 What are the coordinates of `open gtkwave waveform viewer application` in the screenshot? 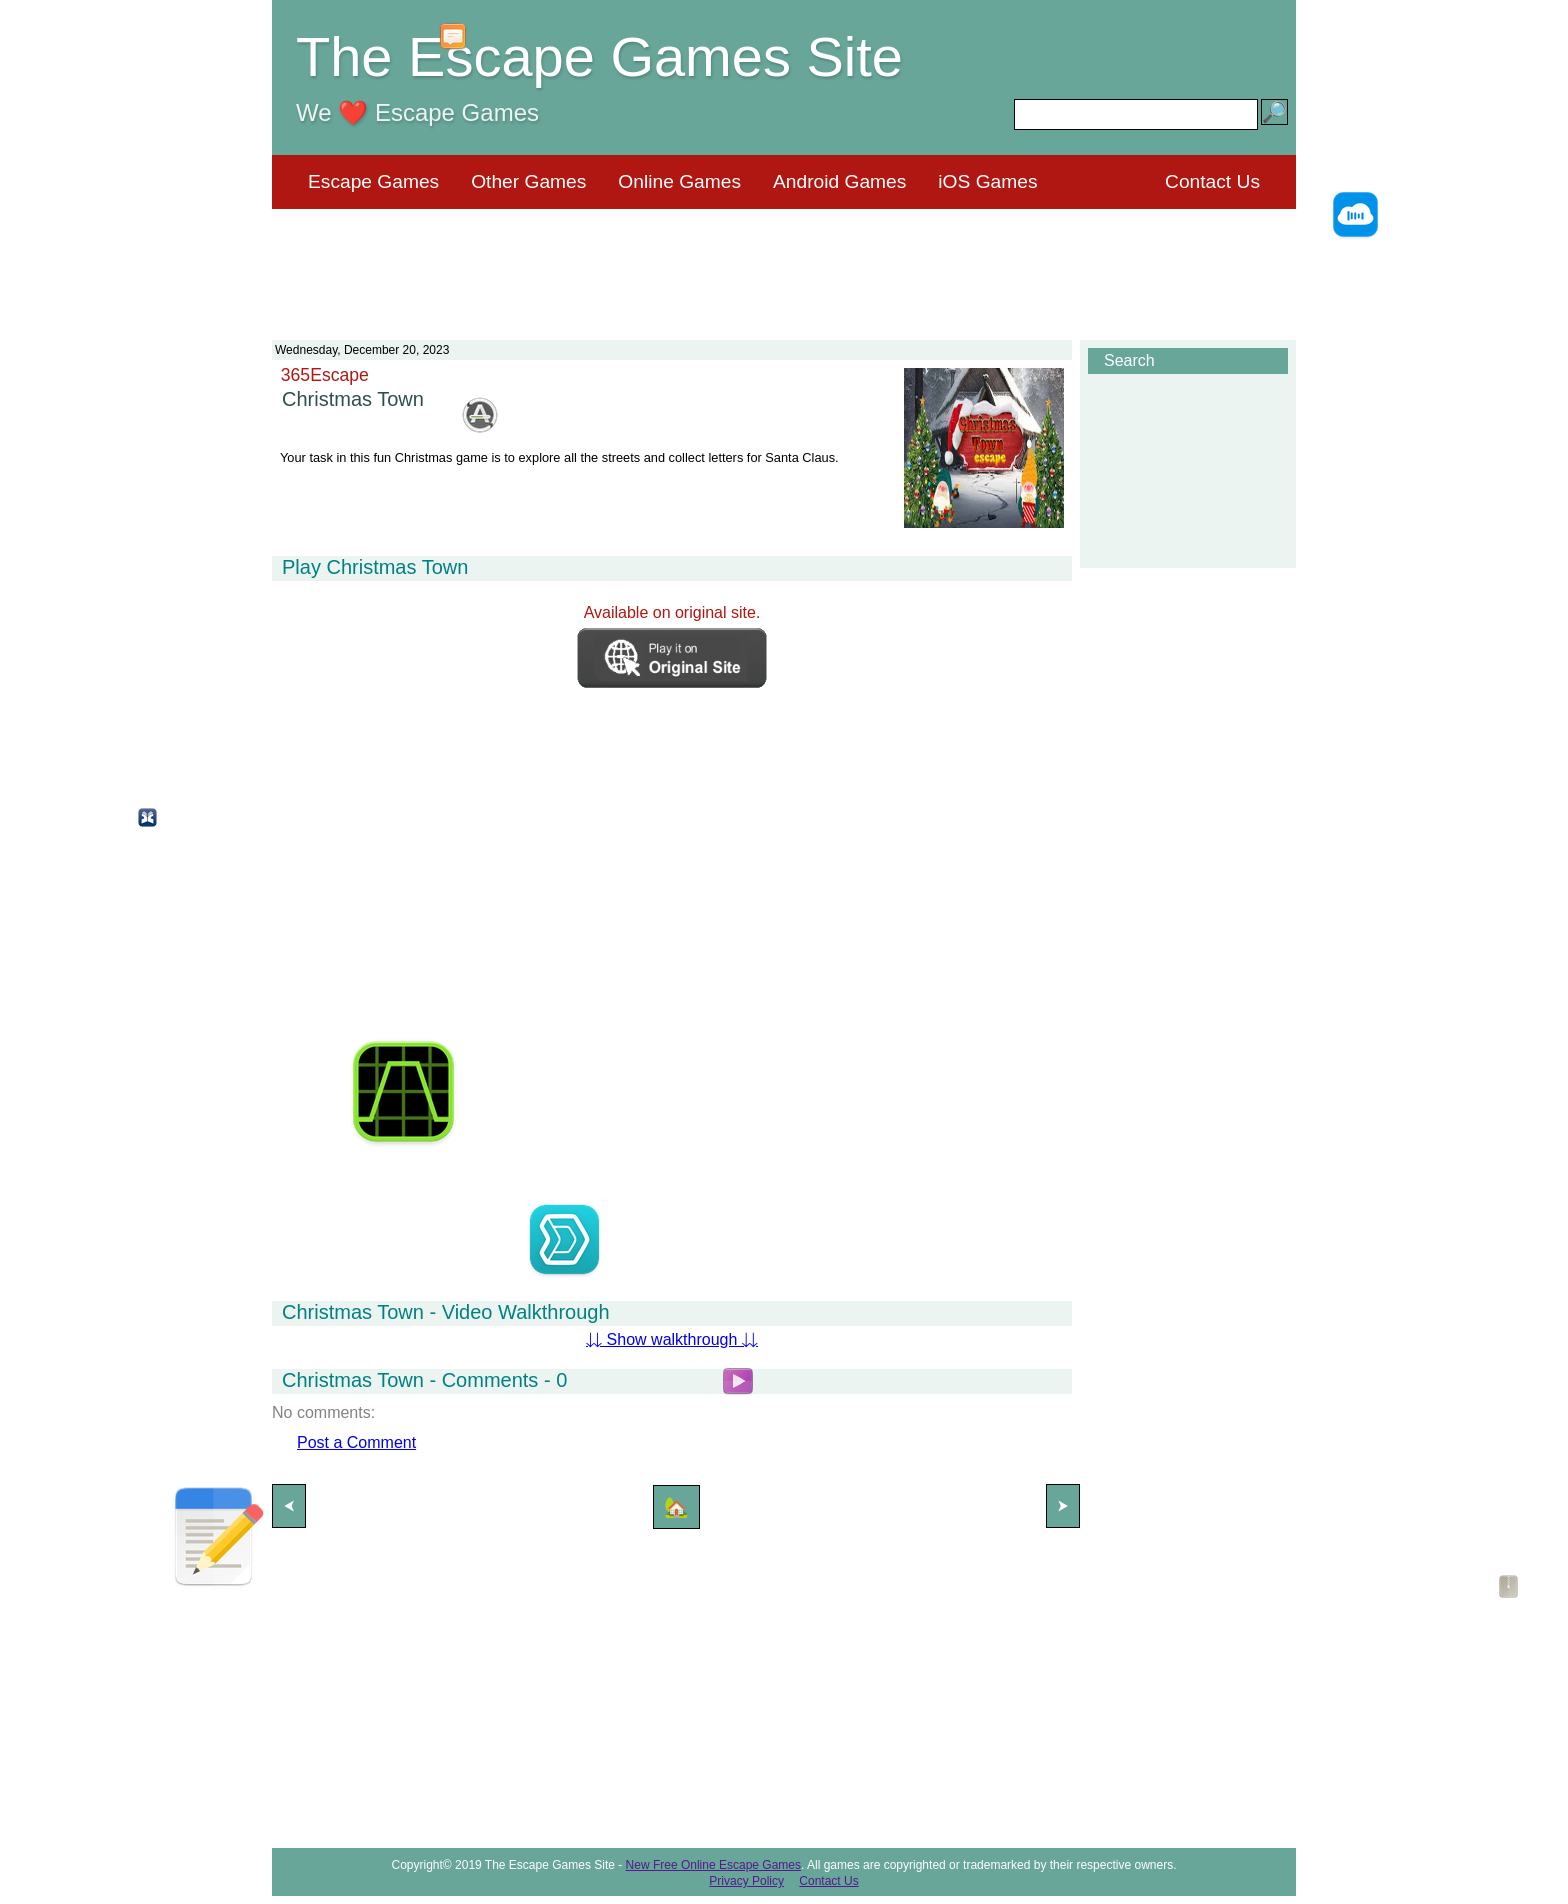 It's located at (403, 1091).